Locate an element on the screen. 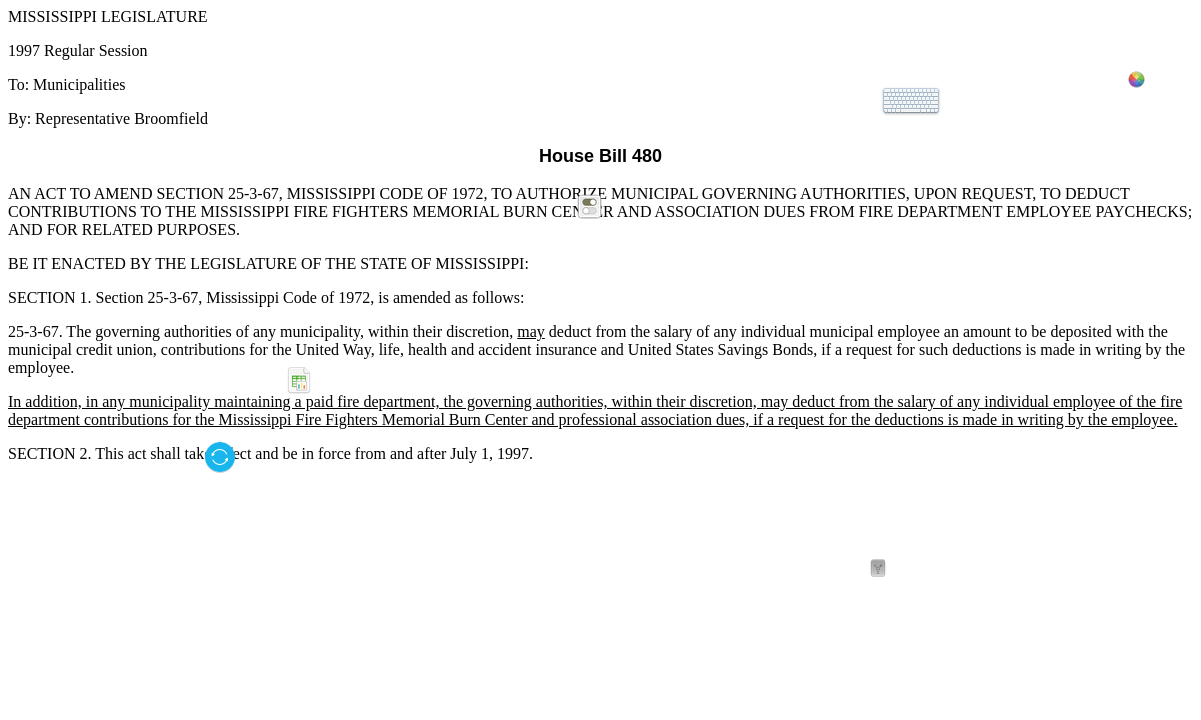 The height and width of the screenshot is (720, 1201). open a spreadsheet file is located at coordinates (299, 380).